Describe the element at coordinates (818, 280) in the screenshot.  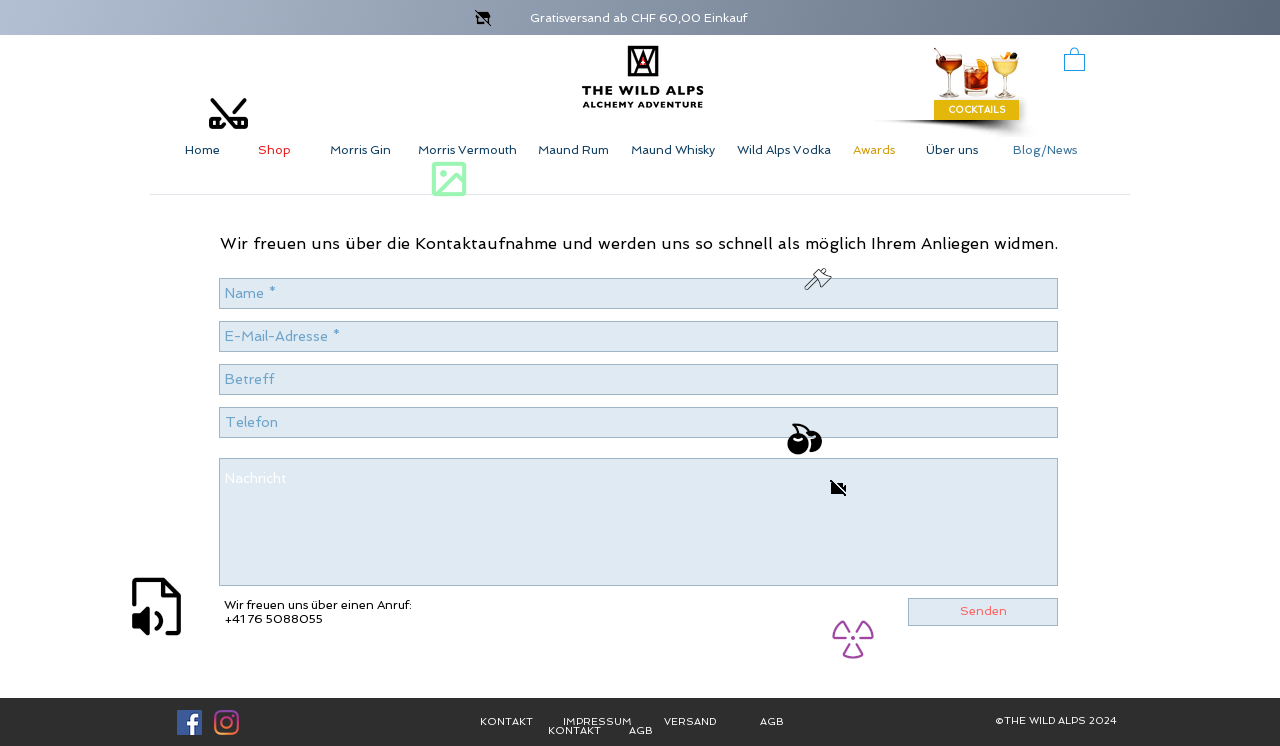
I see `access woodcutting or crafting tools` at that location.